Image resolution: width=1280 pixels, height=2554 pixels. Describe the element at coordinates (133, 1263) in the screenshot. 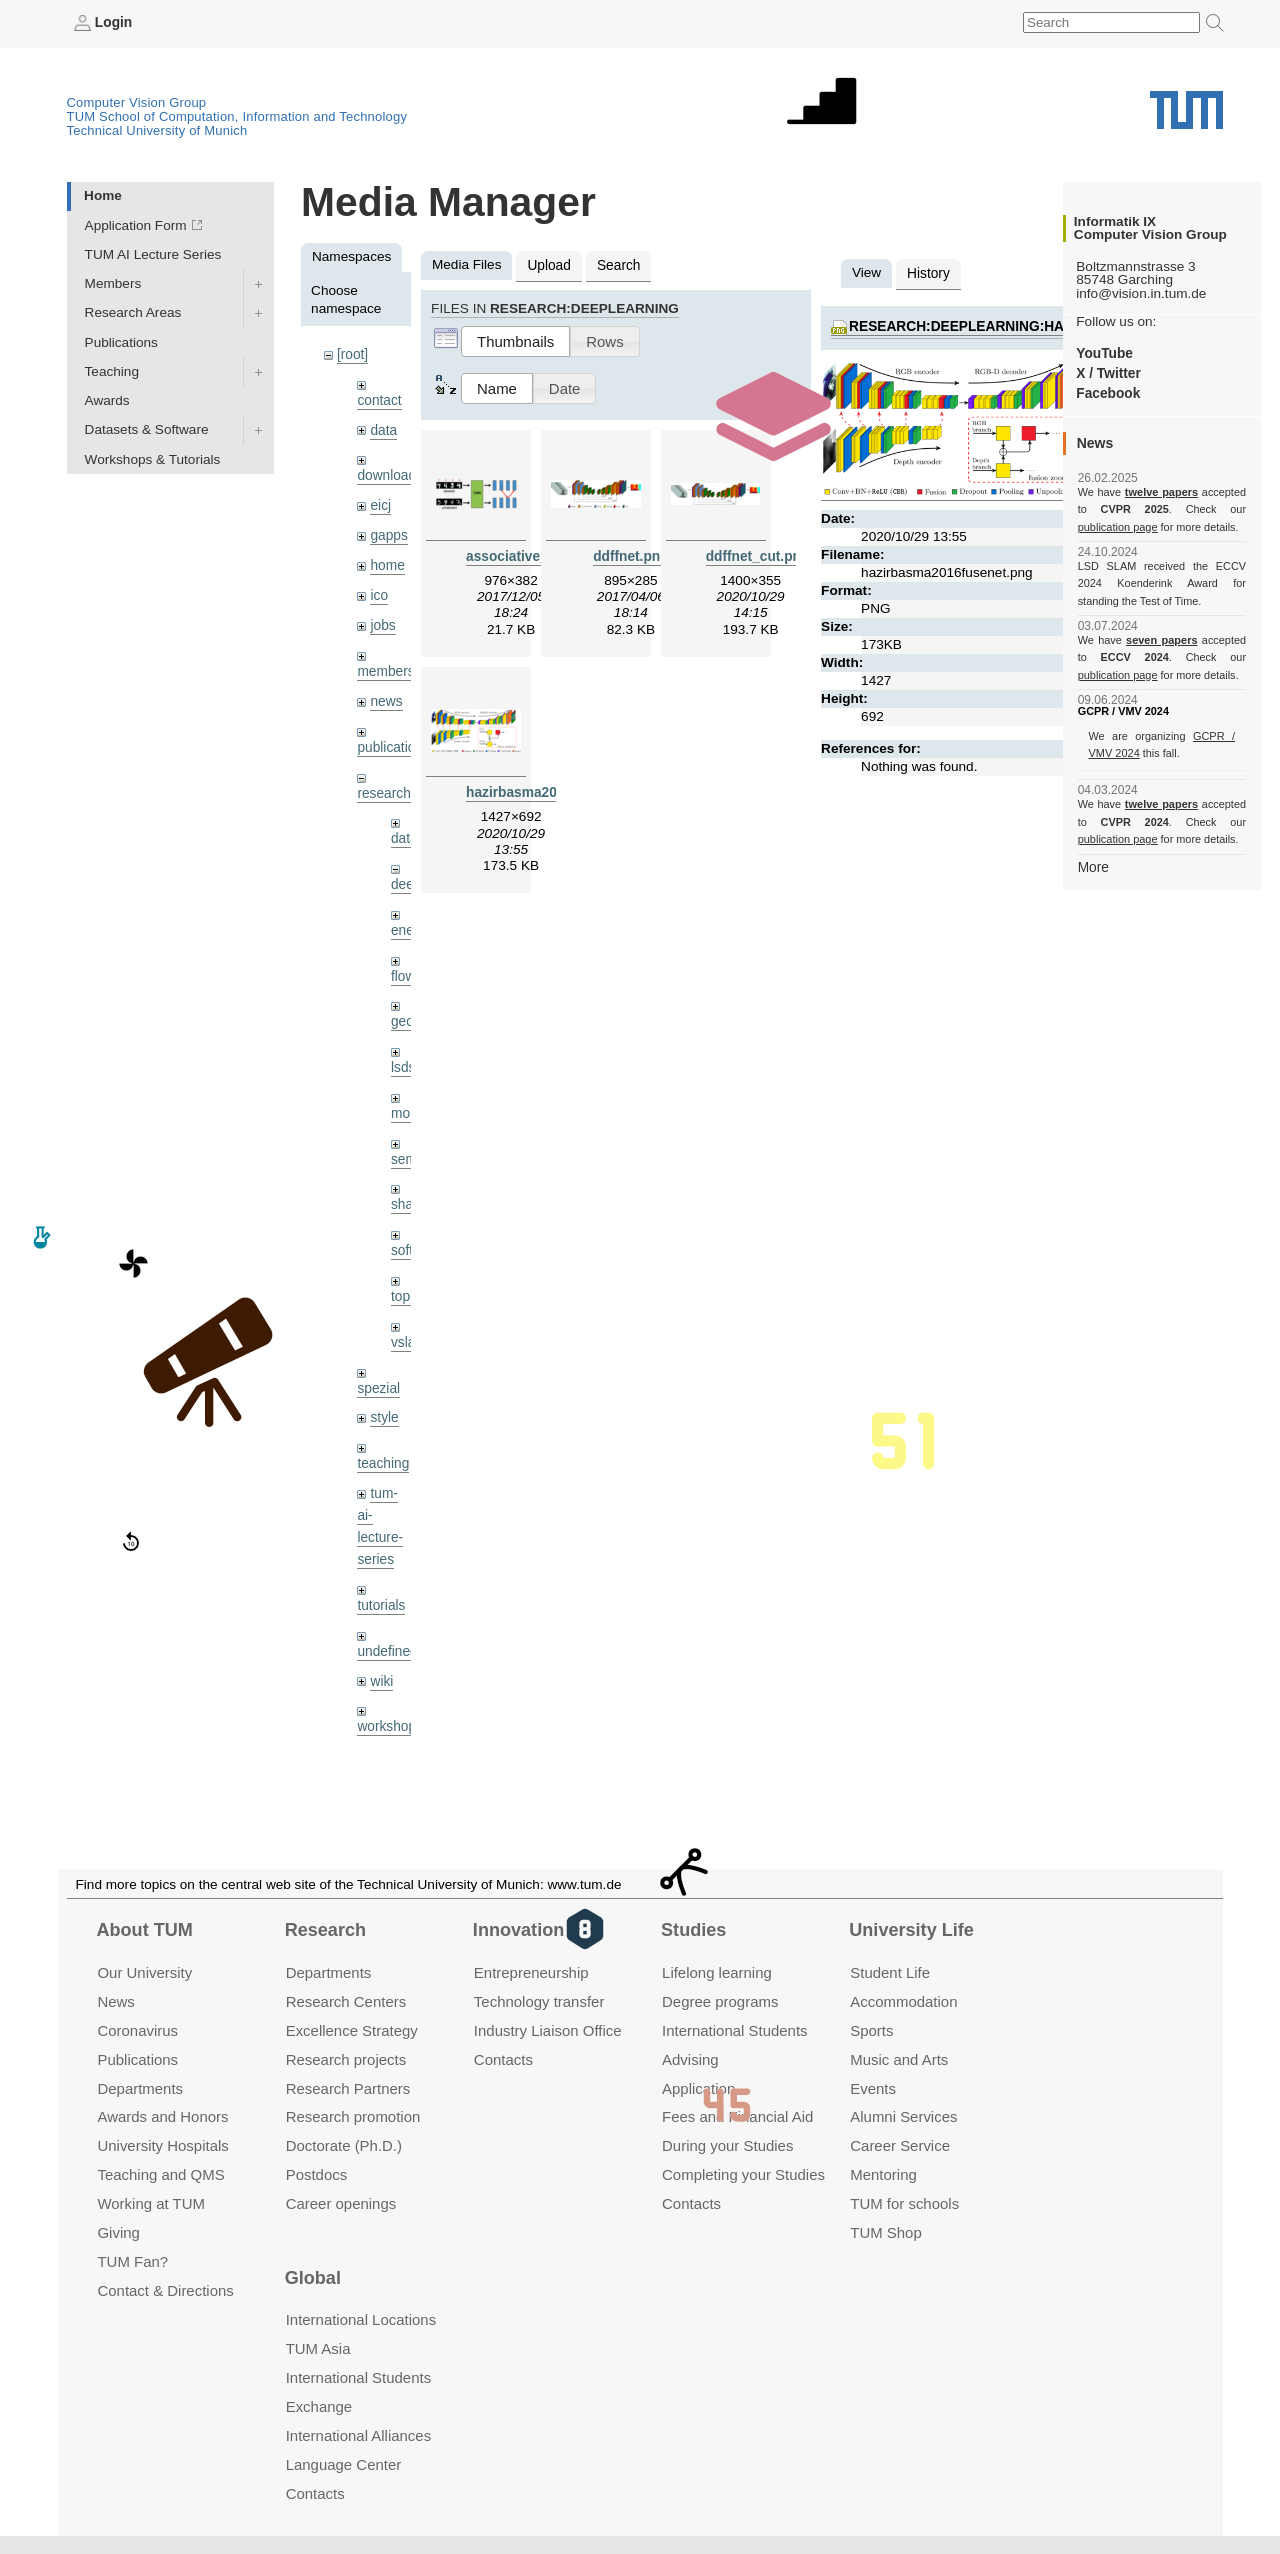

I see `access toys or games section` at that location.